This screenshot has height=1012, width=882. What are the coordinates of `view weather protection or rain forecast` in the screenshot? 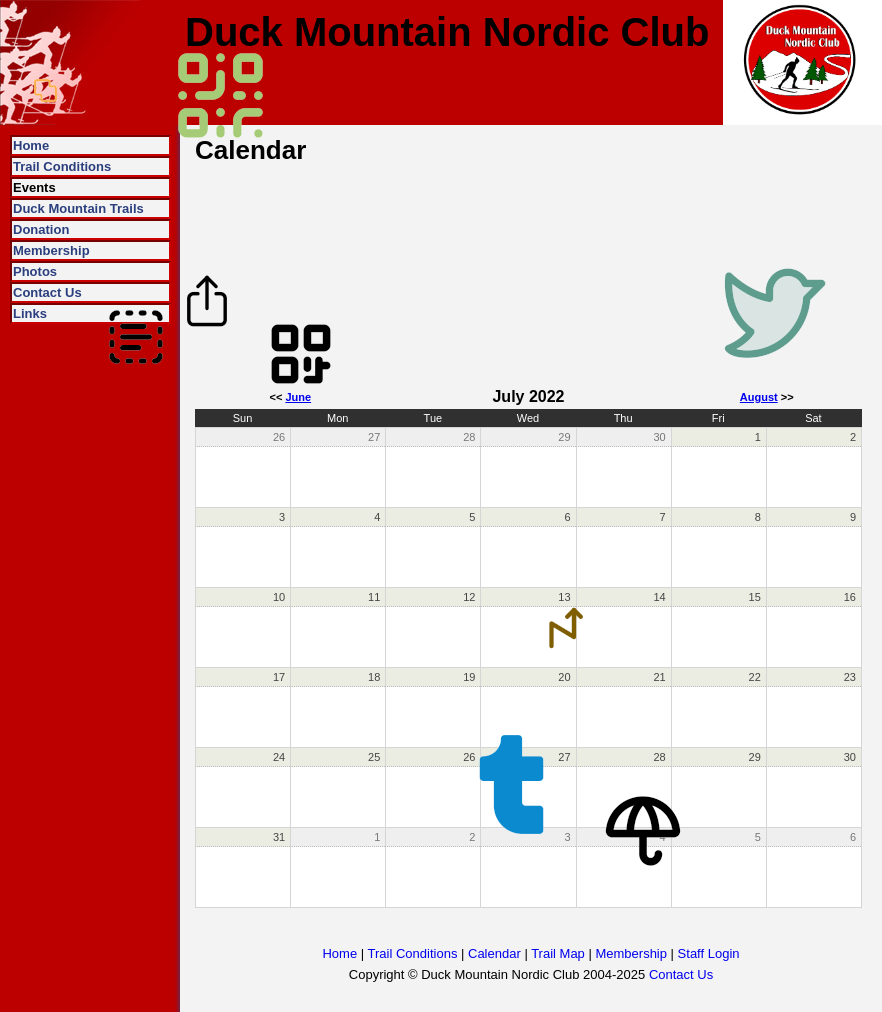 It's located at (643, 831).